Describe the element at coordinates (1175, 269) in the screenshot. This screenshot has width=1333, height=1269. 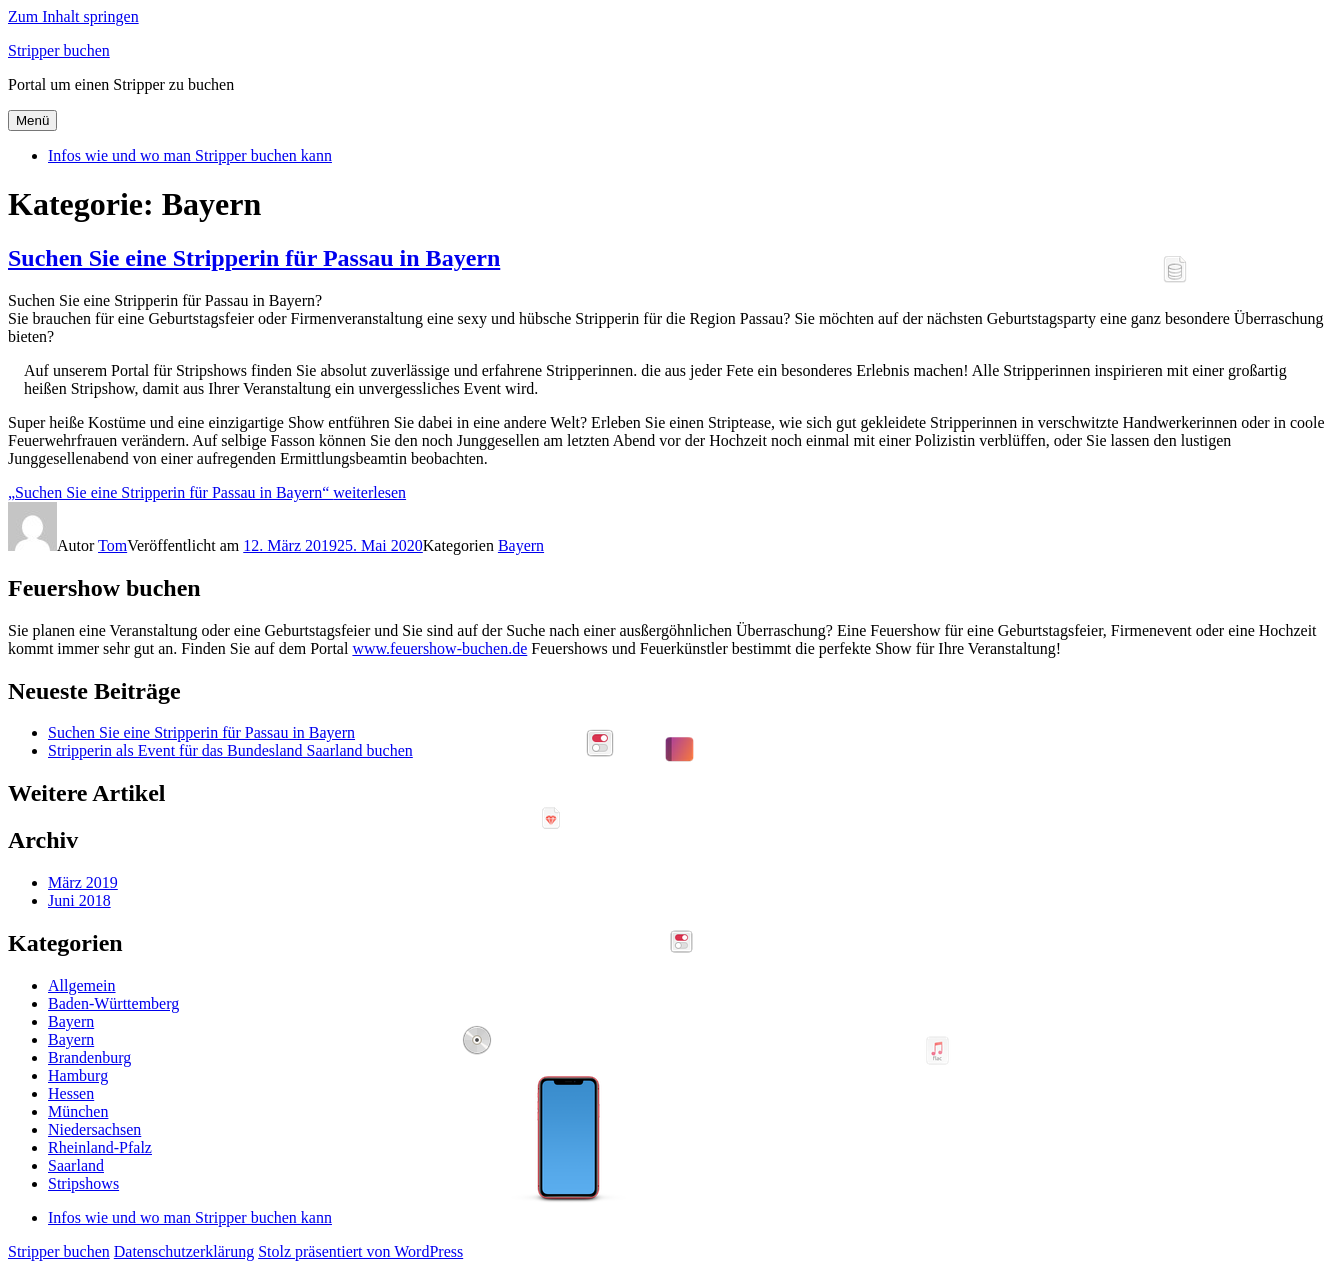
I see `open a database file` at that location.